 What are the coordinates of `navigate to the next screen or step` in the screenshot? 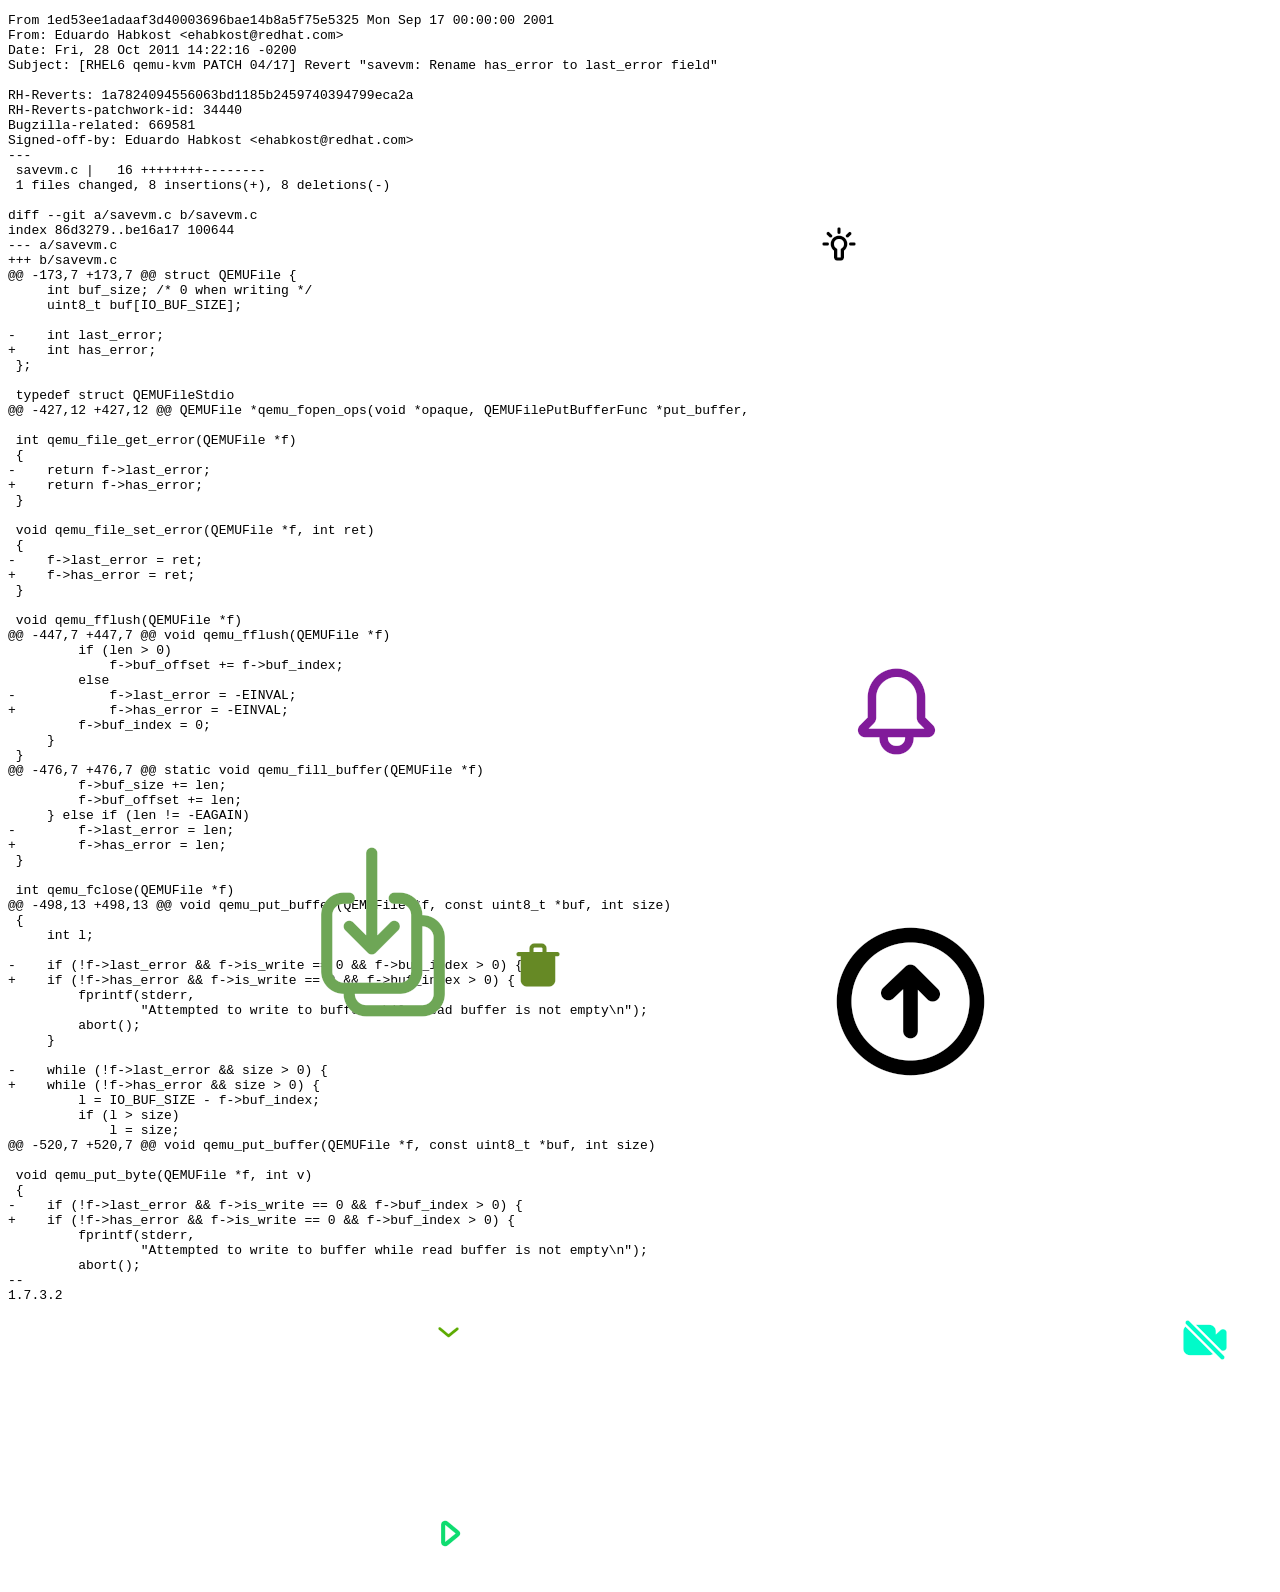 It's located at (448, 1533).